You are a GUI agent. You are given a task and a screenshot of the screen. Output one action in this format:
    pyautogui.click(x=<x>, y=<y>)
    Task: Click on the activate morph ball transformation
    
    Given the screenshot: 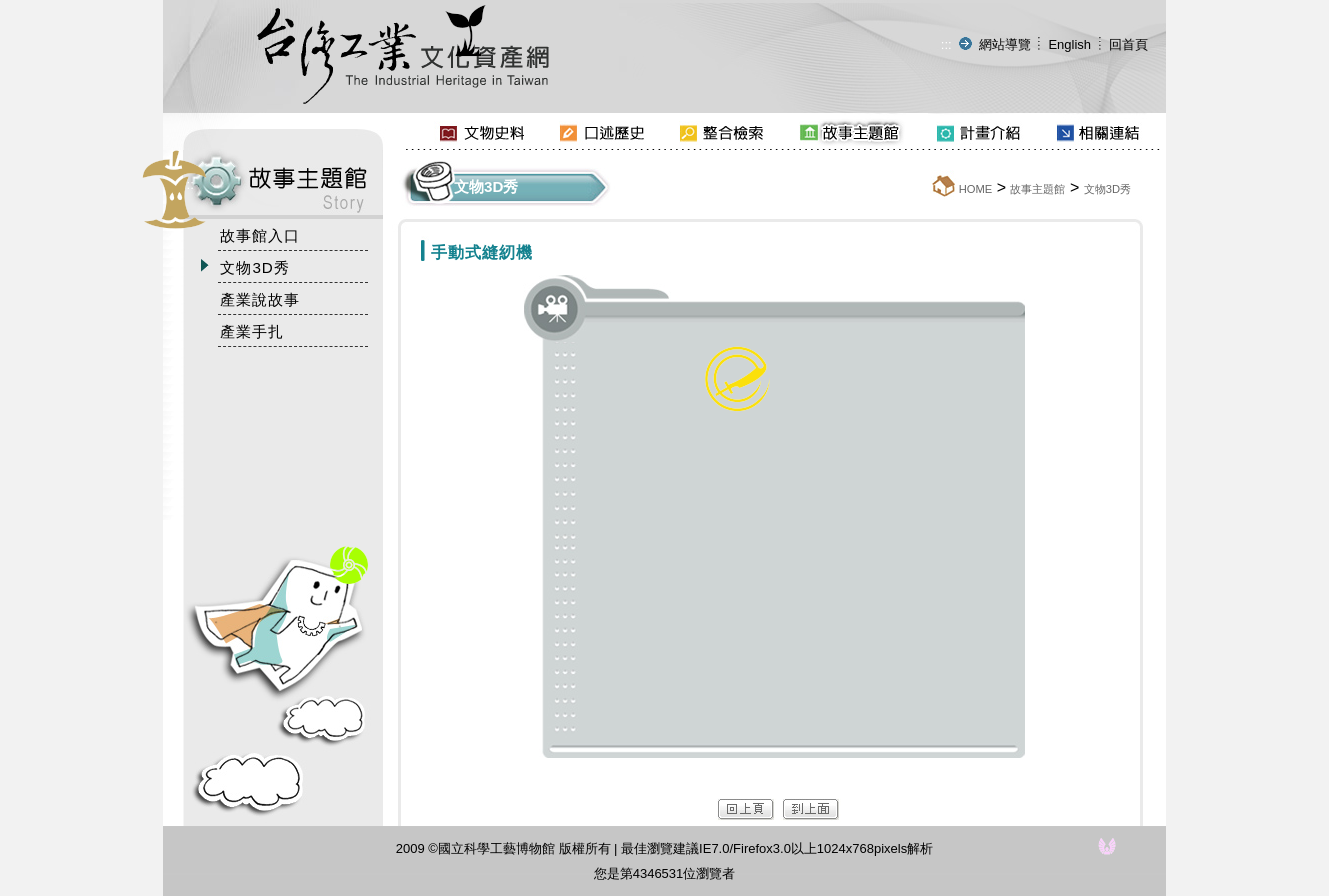 What is the action you would take?
    pyautogui.click(x=349, y=565)
    